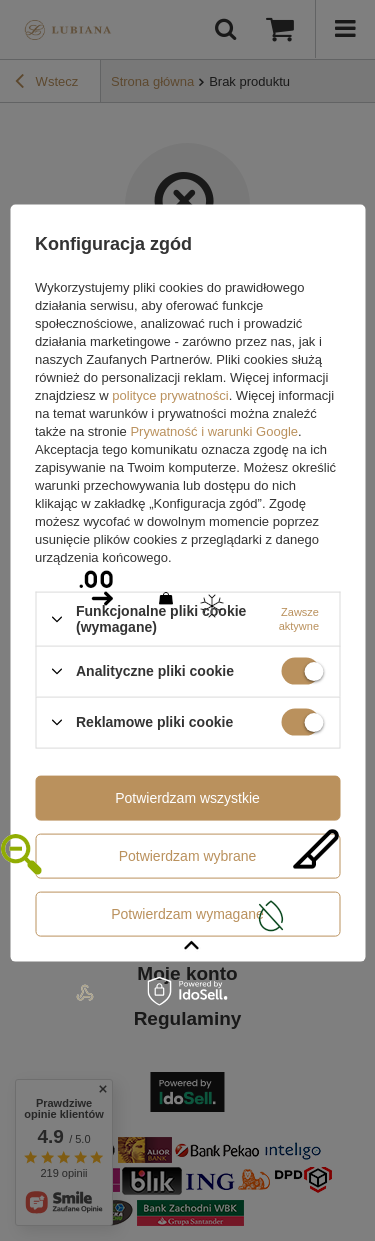 Image resolution: width=375 pixels, height=1241 pixels. I want to click on disable water or liquid detection, so click(271, 917).